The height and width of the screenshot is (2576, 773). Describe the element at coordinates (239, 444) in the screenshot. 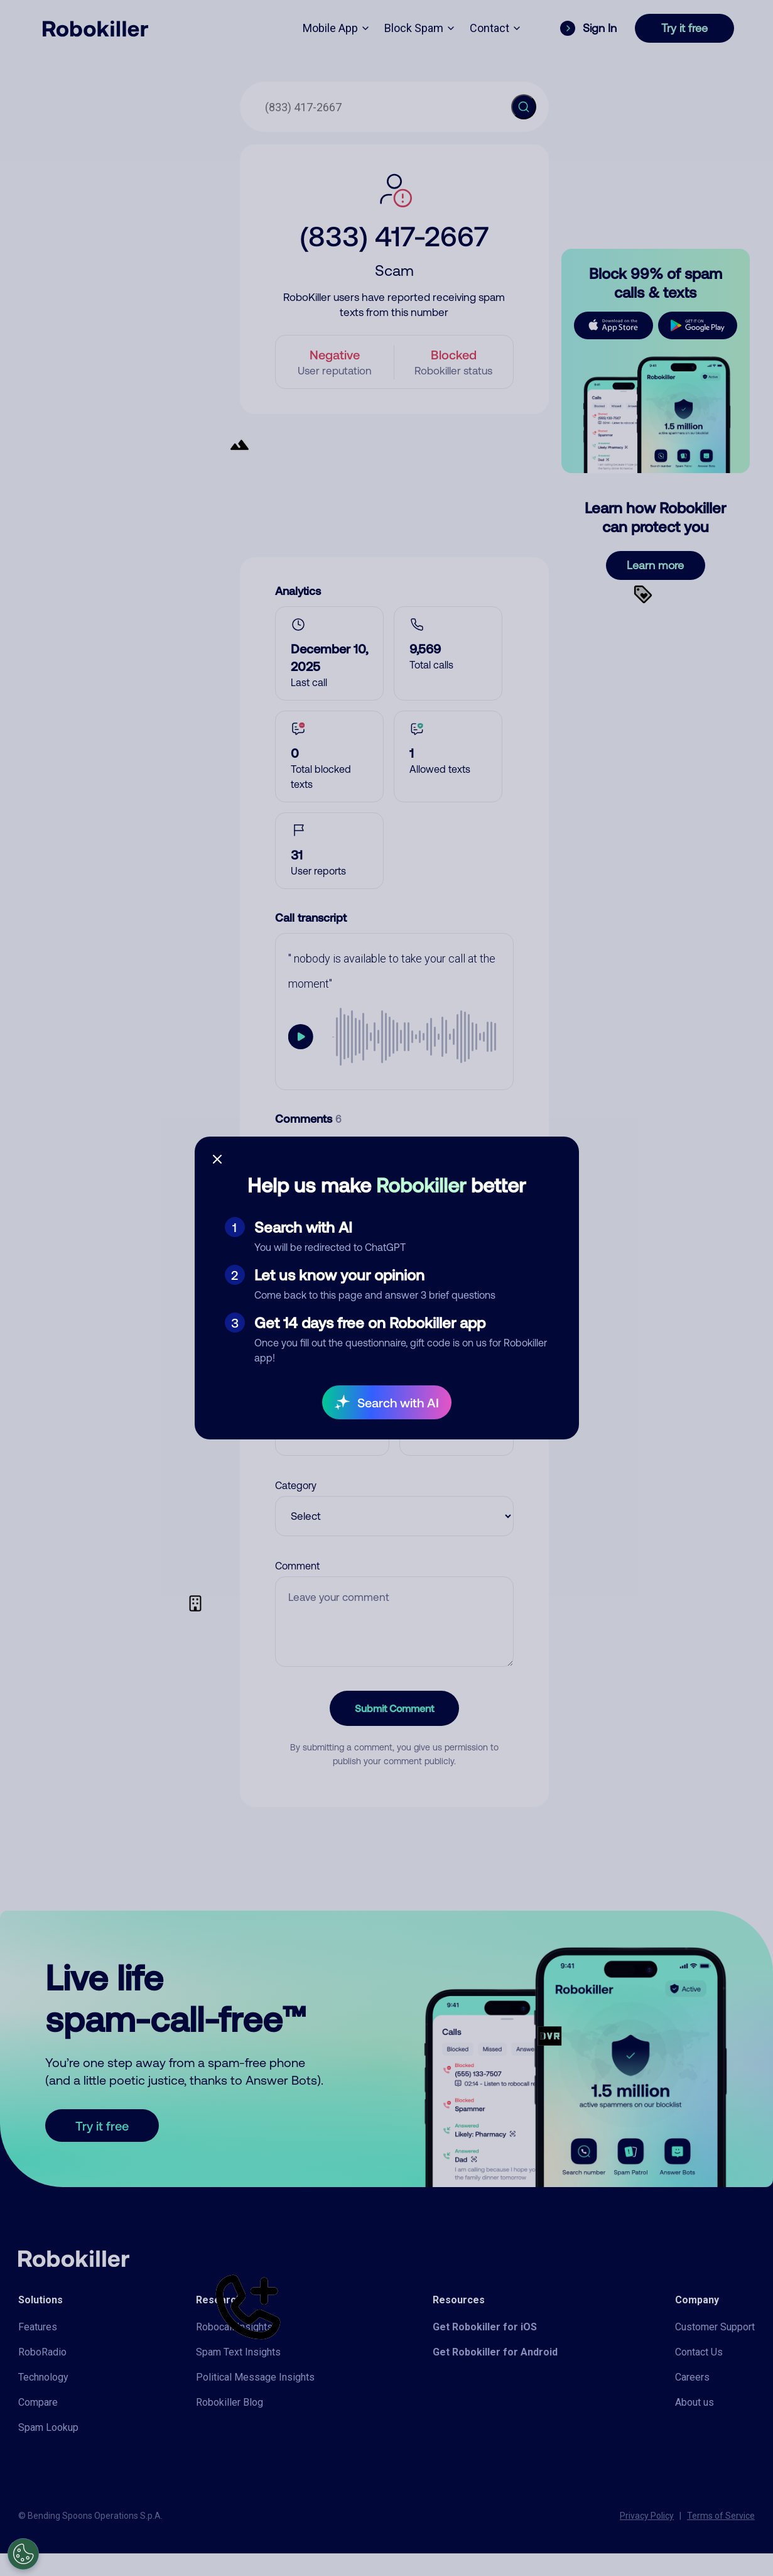

I see `view landscape or nature photos` at that location.